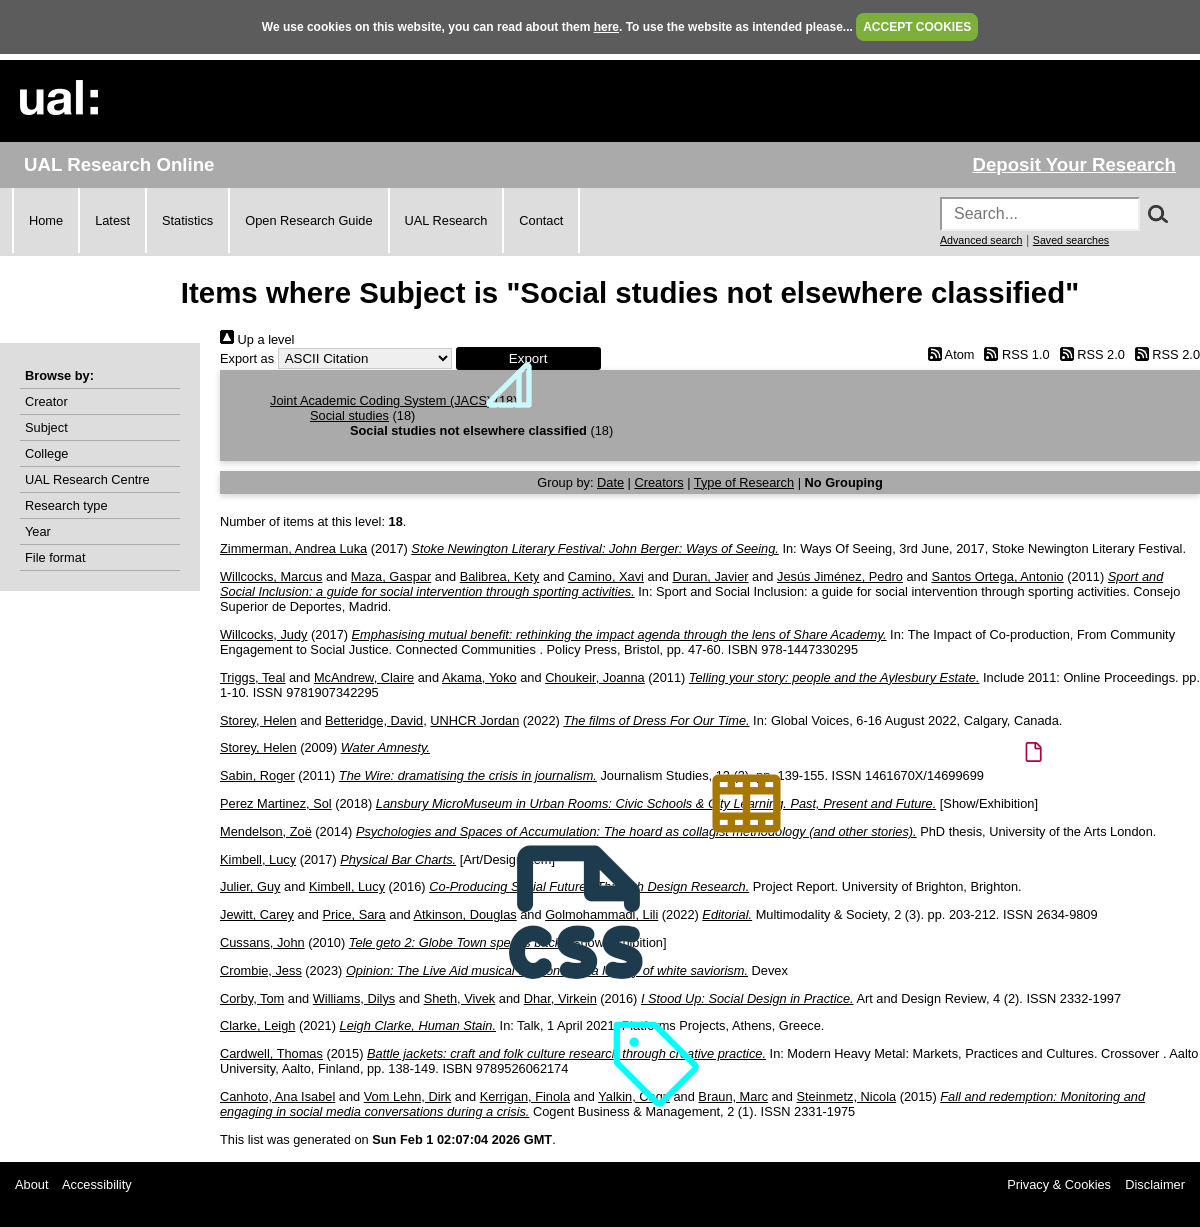  I want to click on view or open a file, so click(1033, 752).